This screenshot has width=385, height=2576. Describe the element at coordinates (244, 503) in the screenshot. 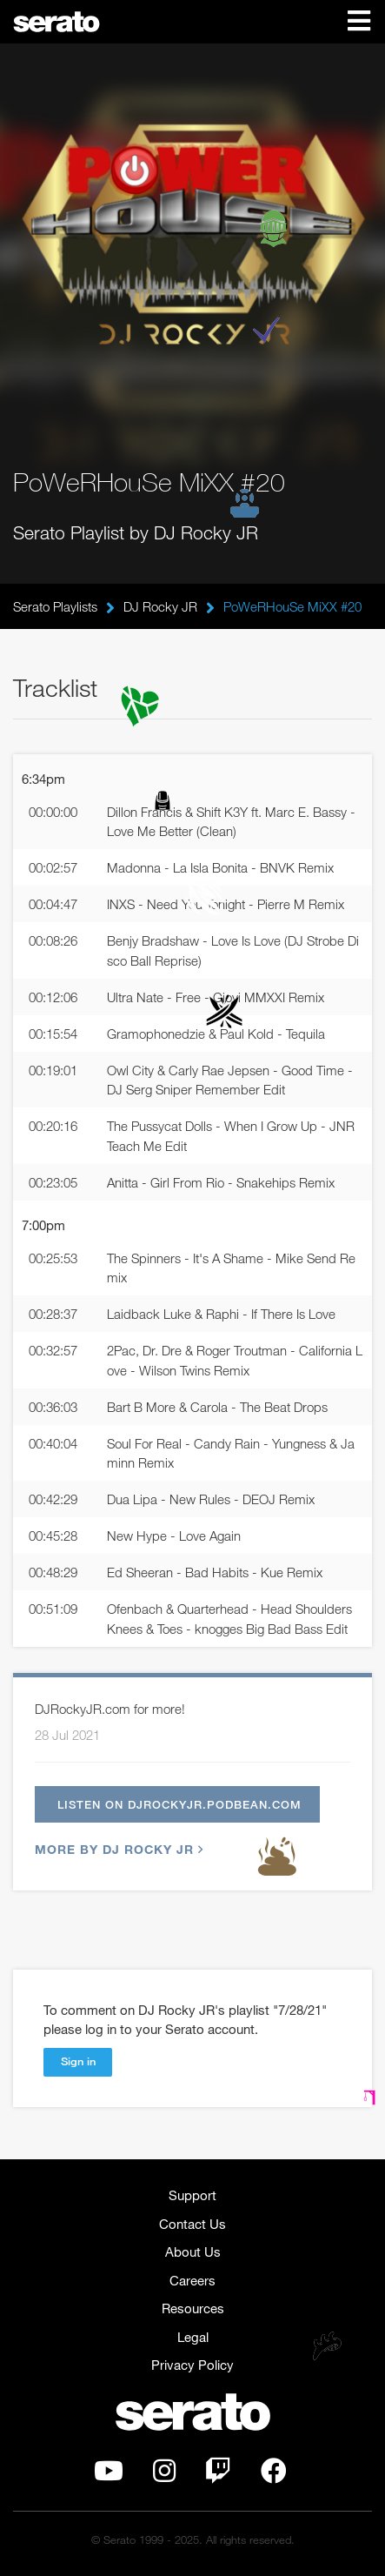

I see `indicates a headshot kill or critical hit` at that location.